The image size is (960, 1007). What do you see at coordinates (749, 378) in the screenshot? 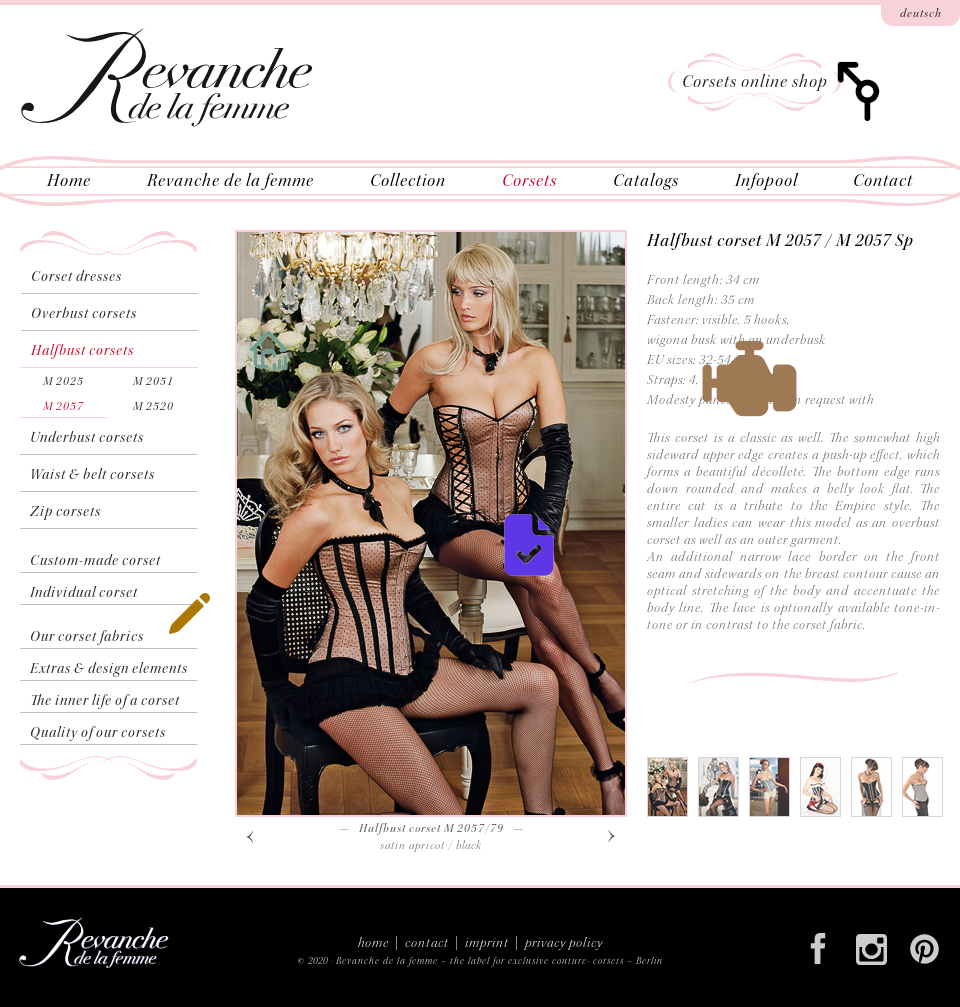
I see `access engine or motor settings` at bounding box center [749, 378].